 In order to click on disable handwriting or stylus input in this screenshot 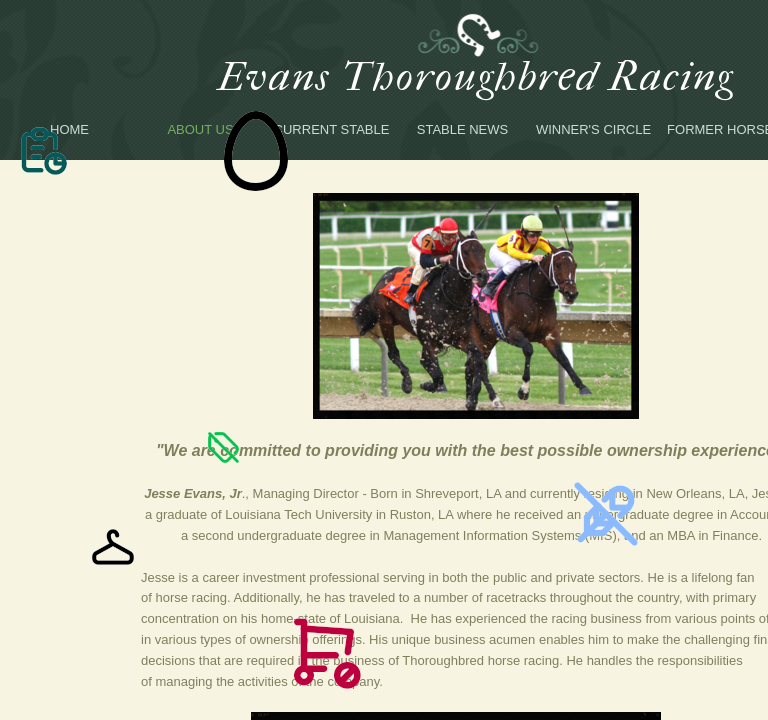, I will do `click(606, 514)`.